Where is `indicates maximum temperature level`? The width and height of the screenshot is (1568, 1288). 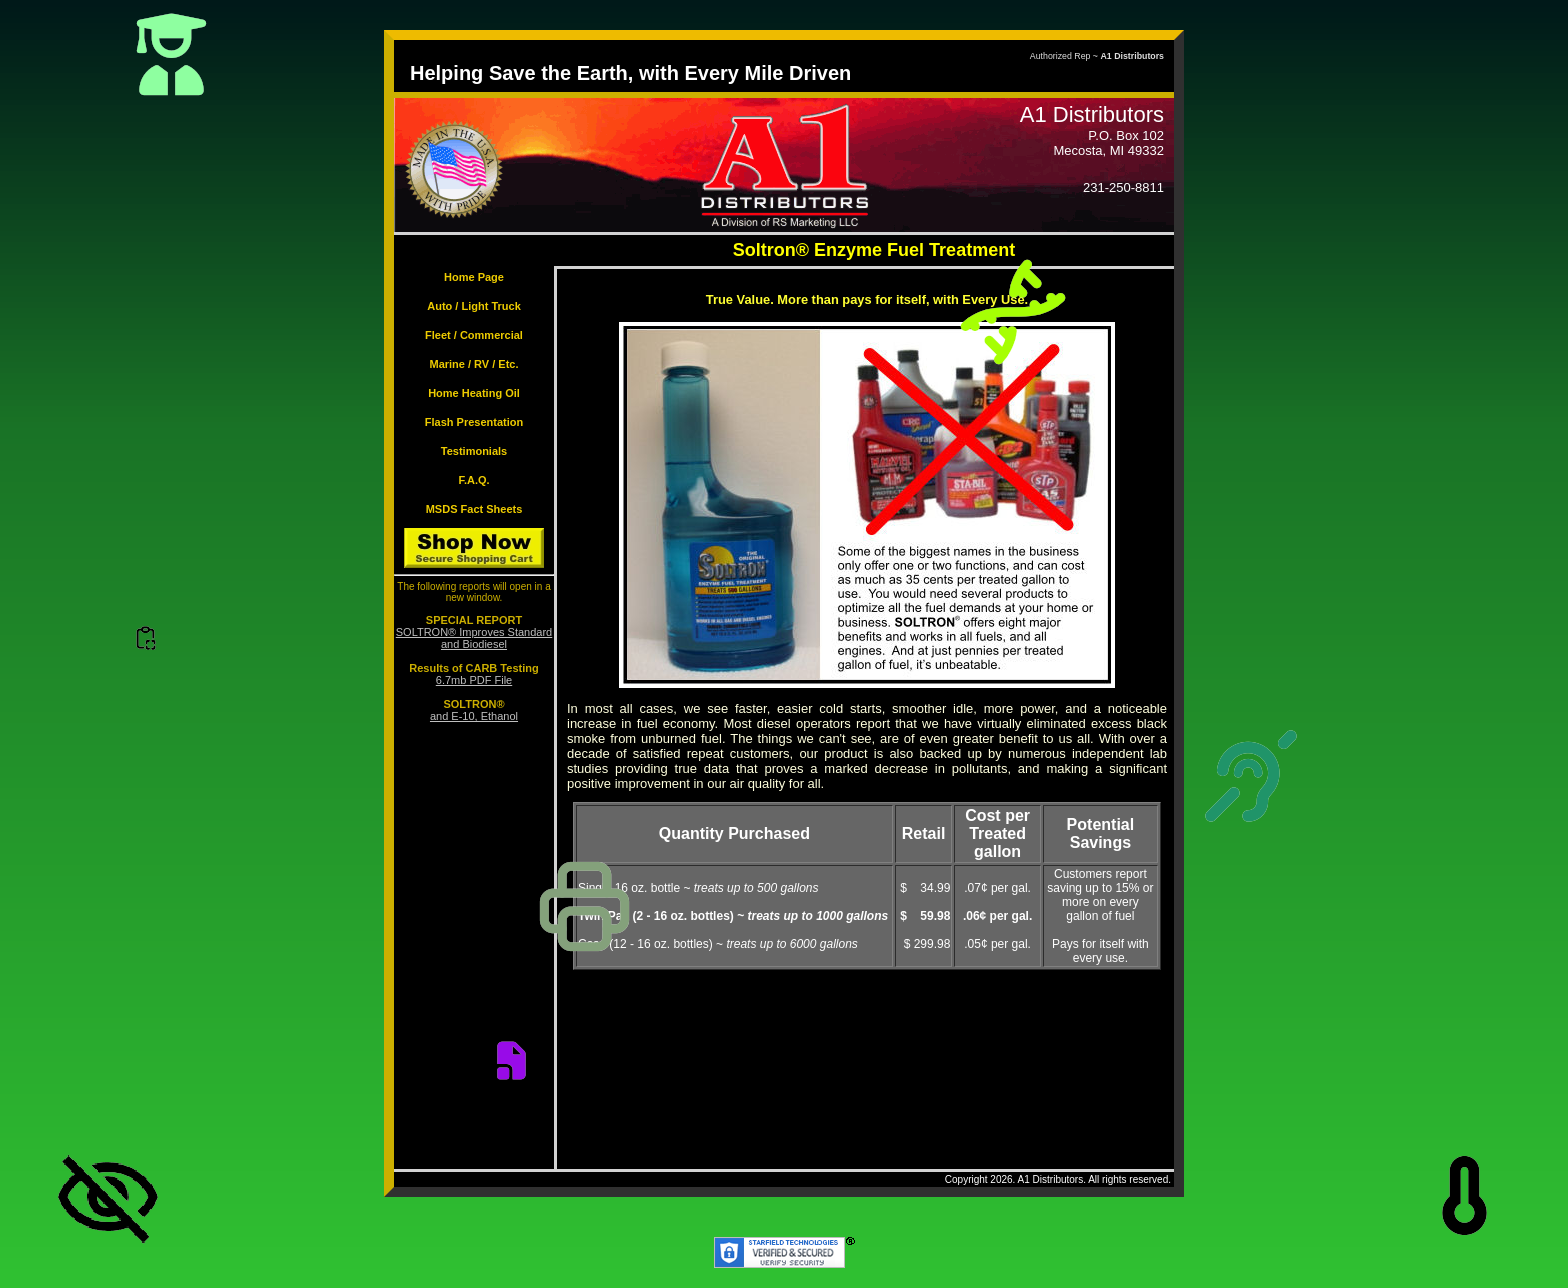
indicates maximum temperature level is located at coordinates (1464, 1195).